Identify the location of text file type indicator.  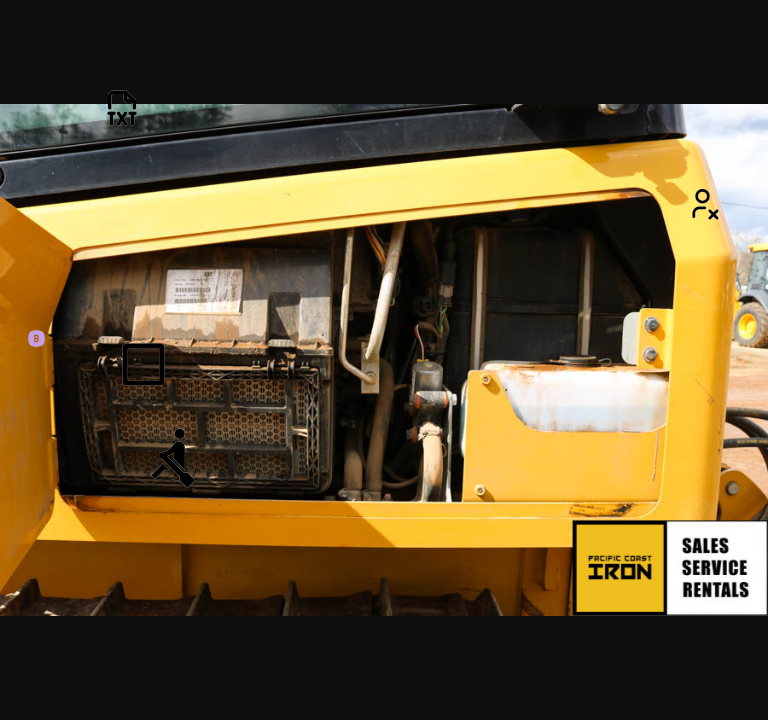
(122, 108).